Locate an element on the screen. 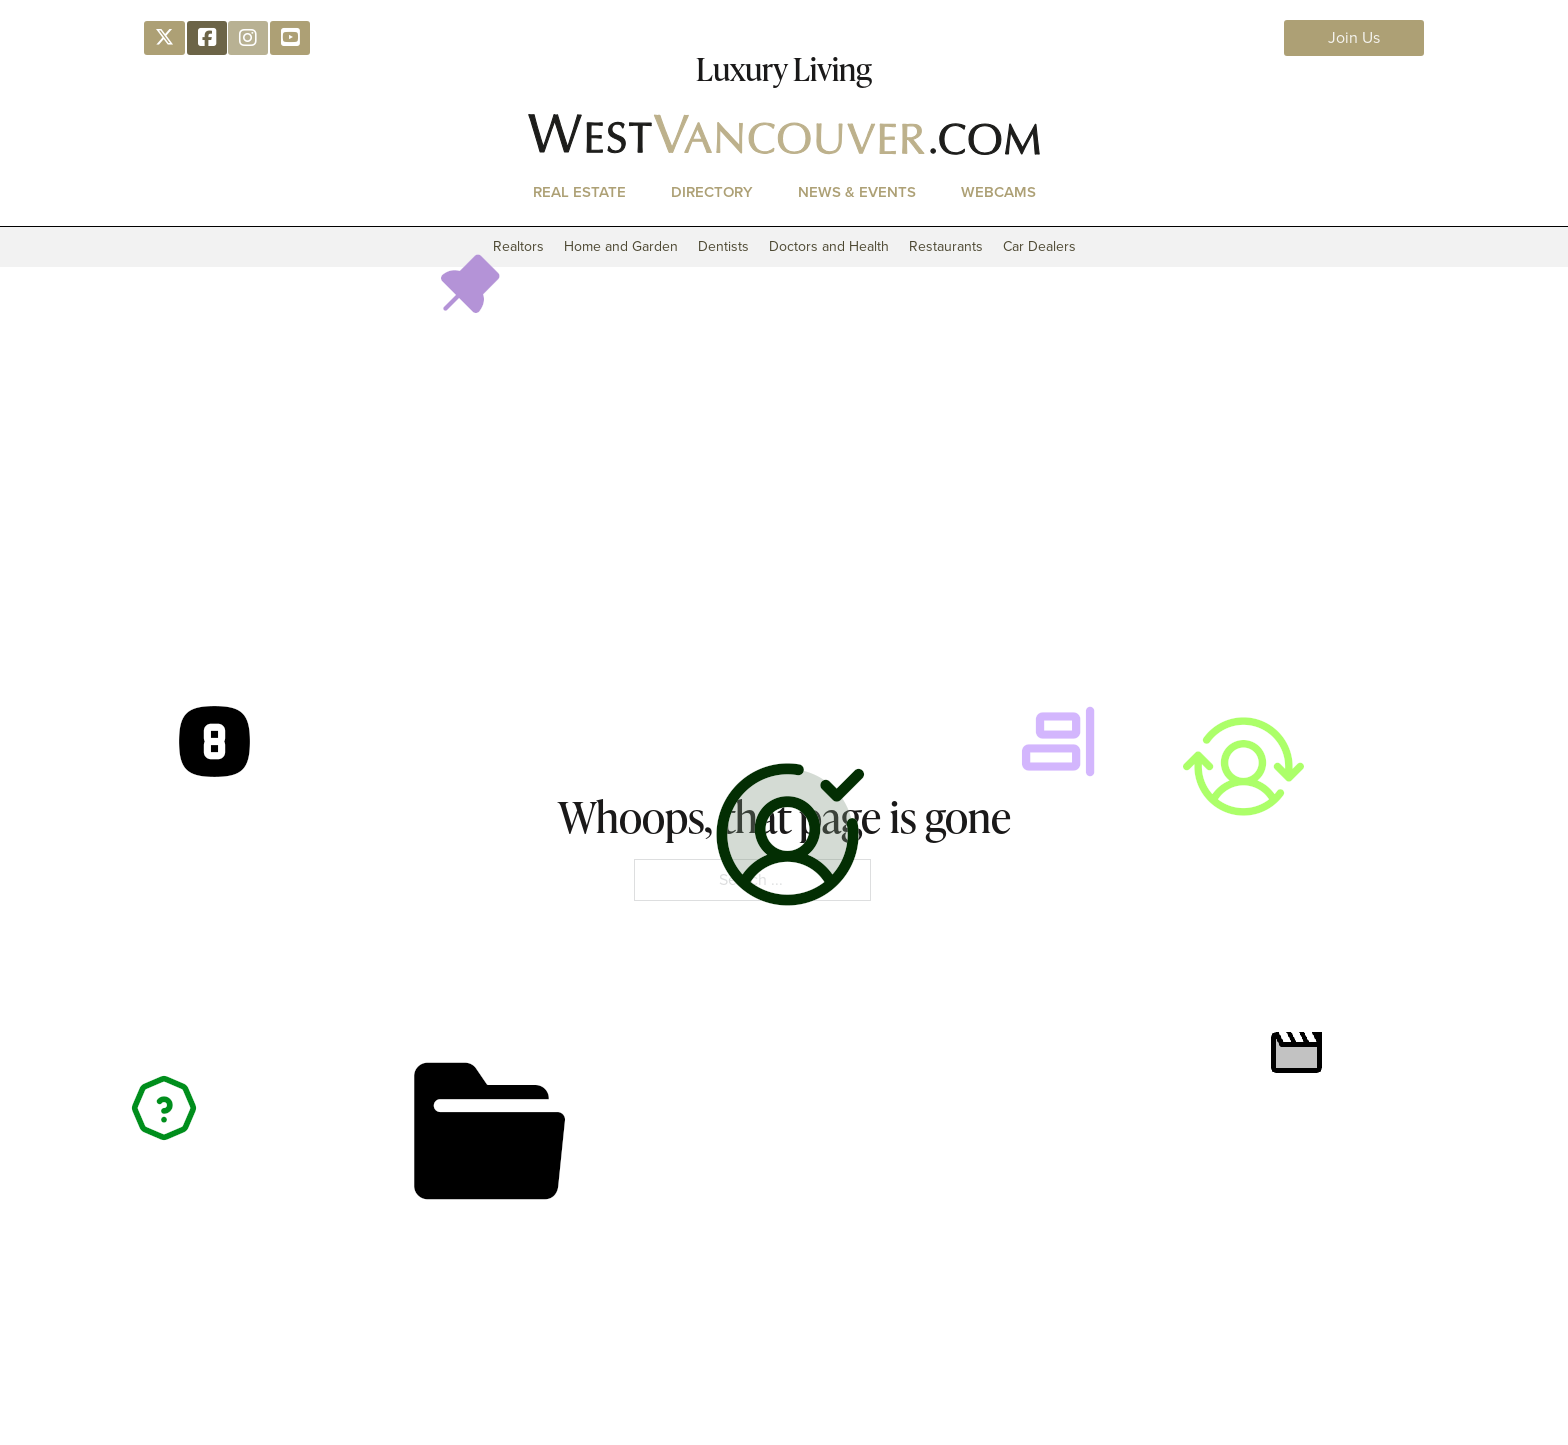 The image size is (1568, 1445). create a new video project is located at coordinates (1296, 1052).